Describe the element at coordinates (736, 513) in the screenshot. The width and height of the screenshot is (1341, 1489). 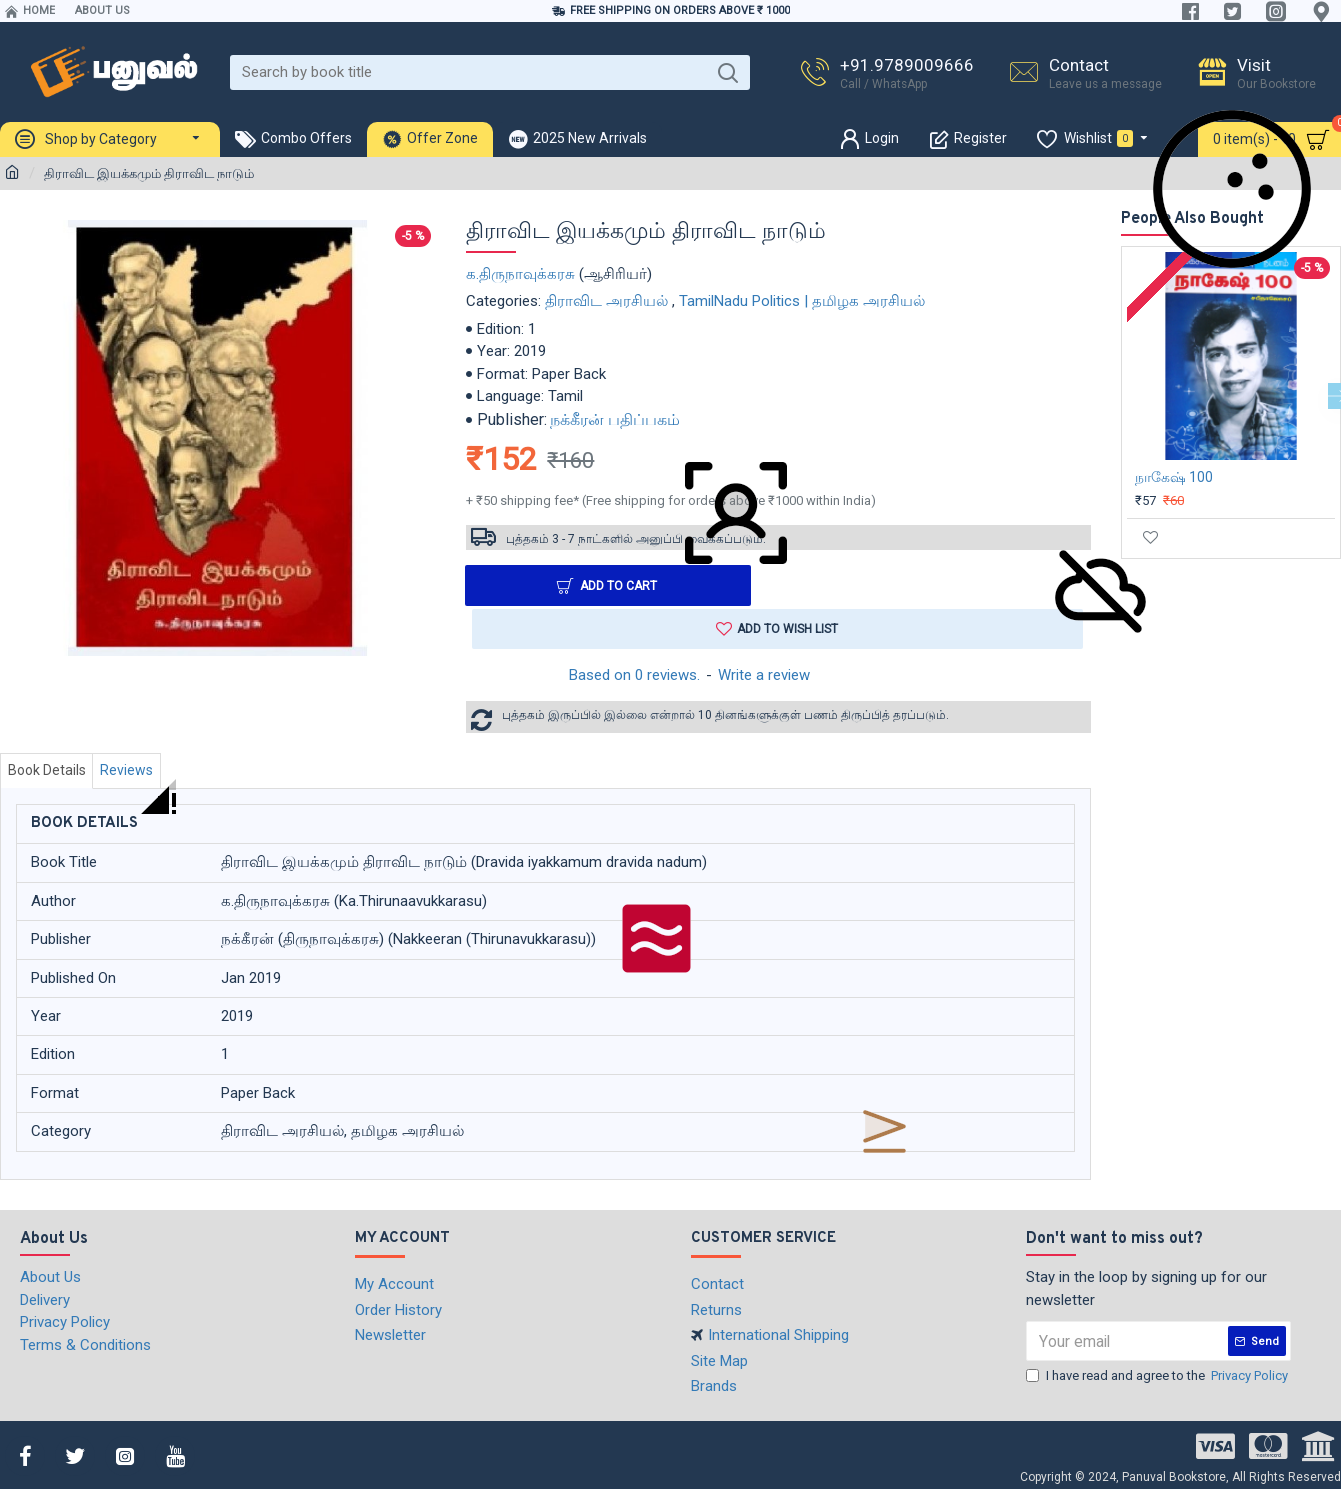
I see `focus on current user profile` at that location.